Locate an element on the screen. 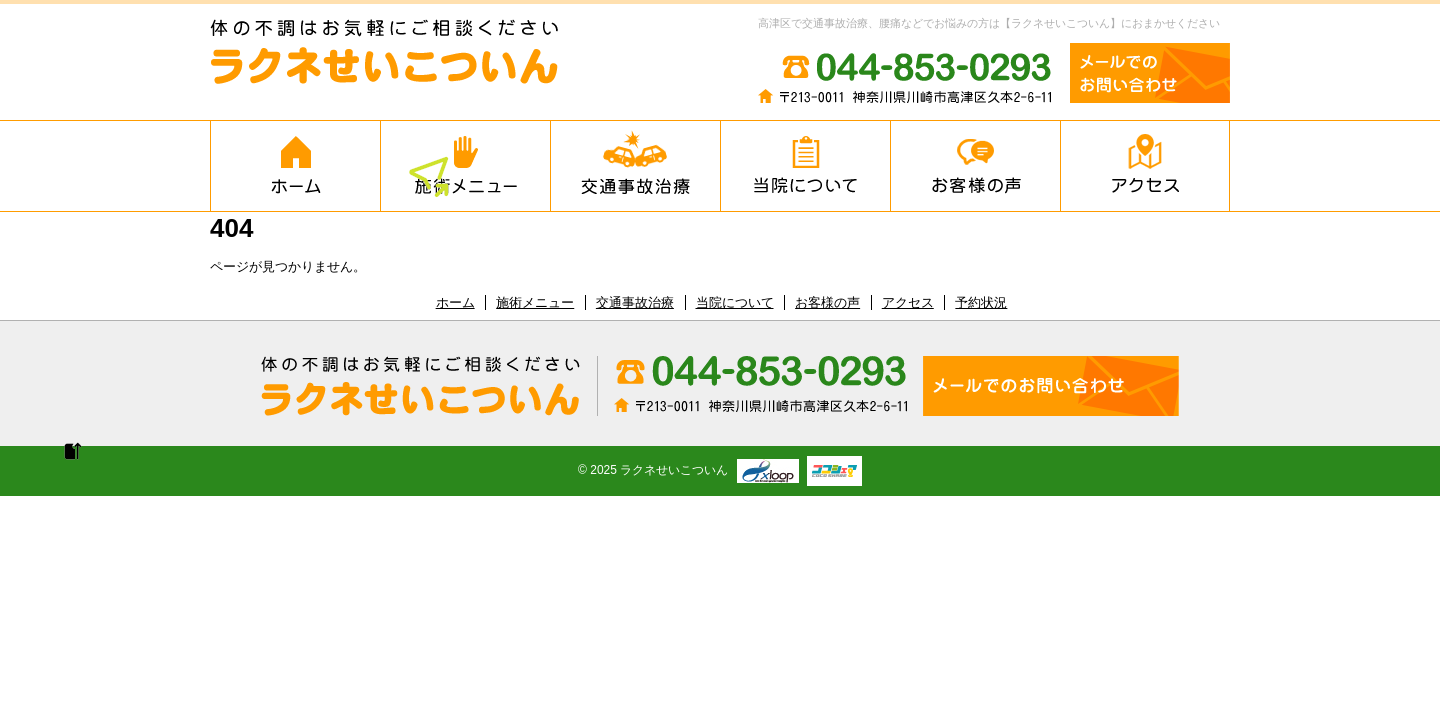  share your current location is located at coordinates (429, 176).